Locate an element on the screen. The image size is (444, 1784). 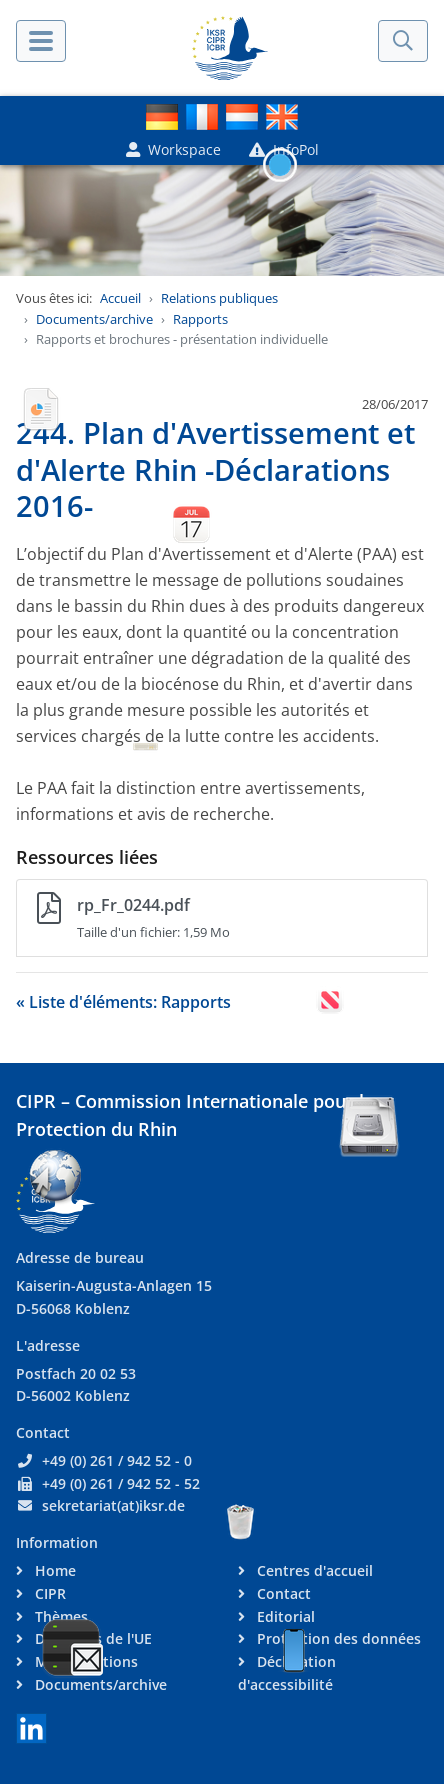
configure mail server settings is located at coordinates (71, 1648).